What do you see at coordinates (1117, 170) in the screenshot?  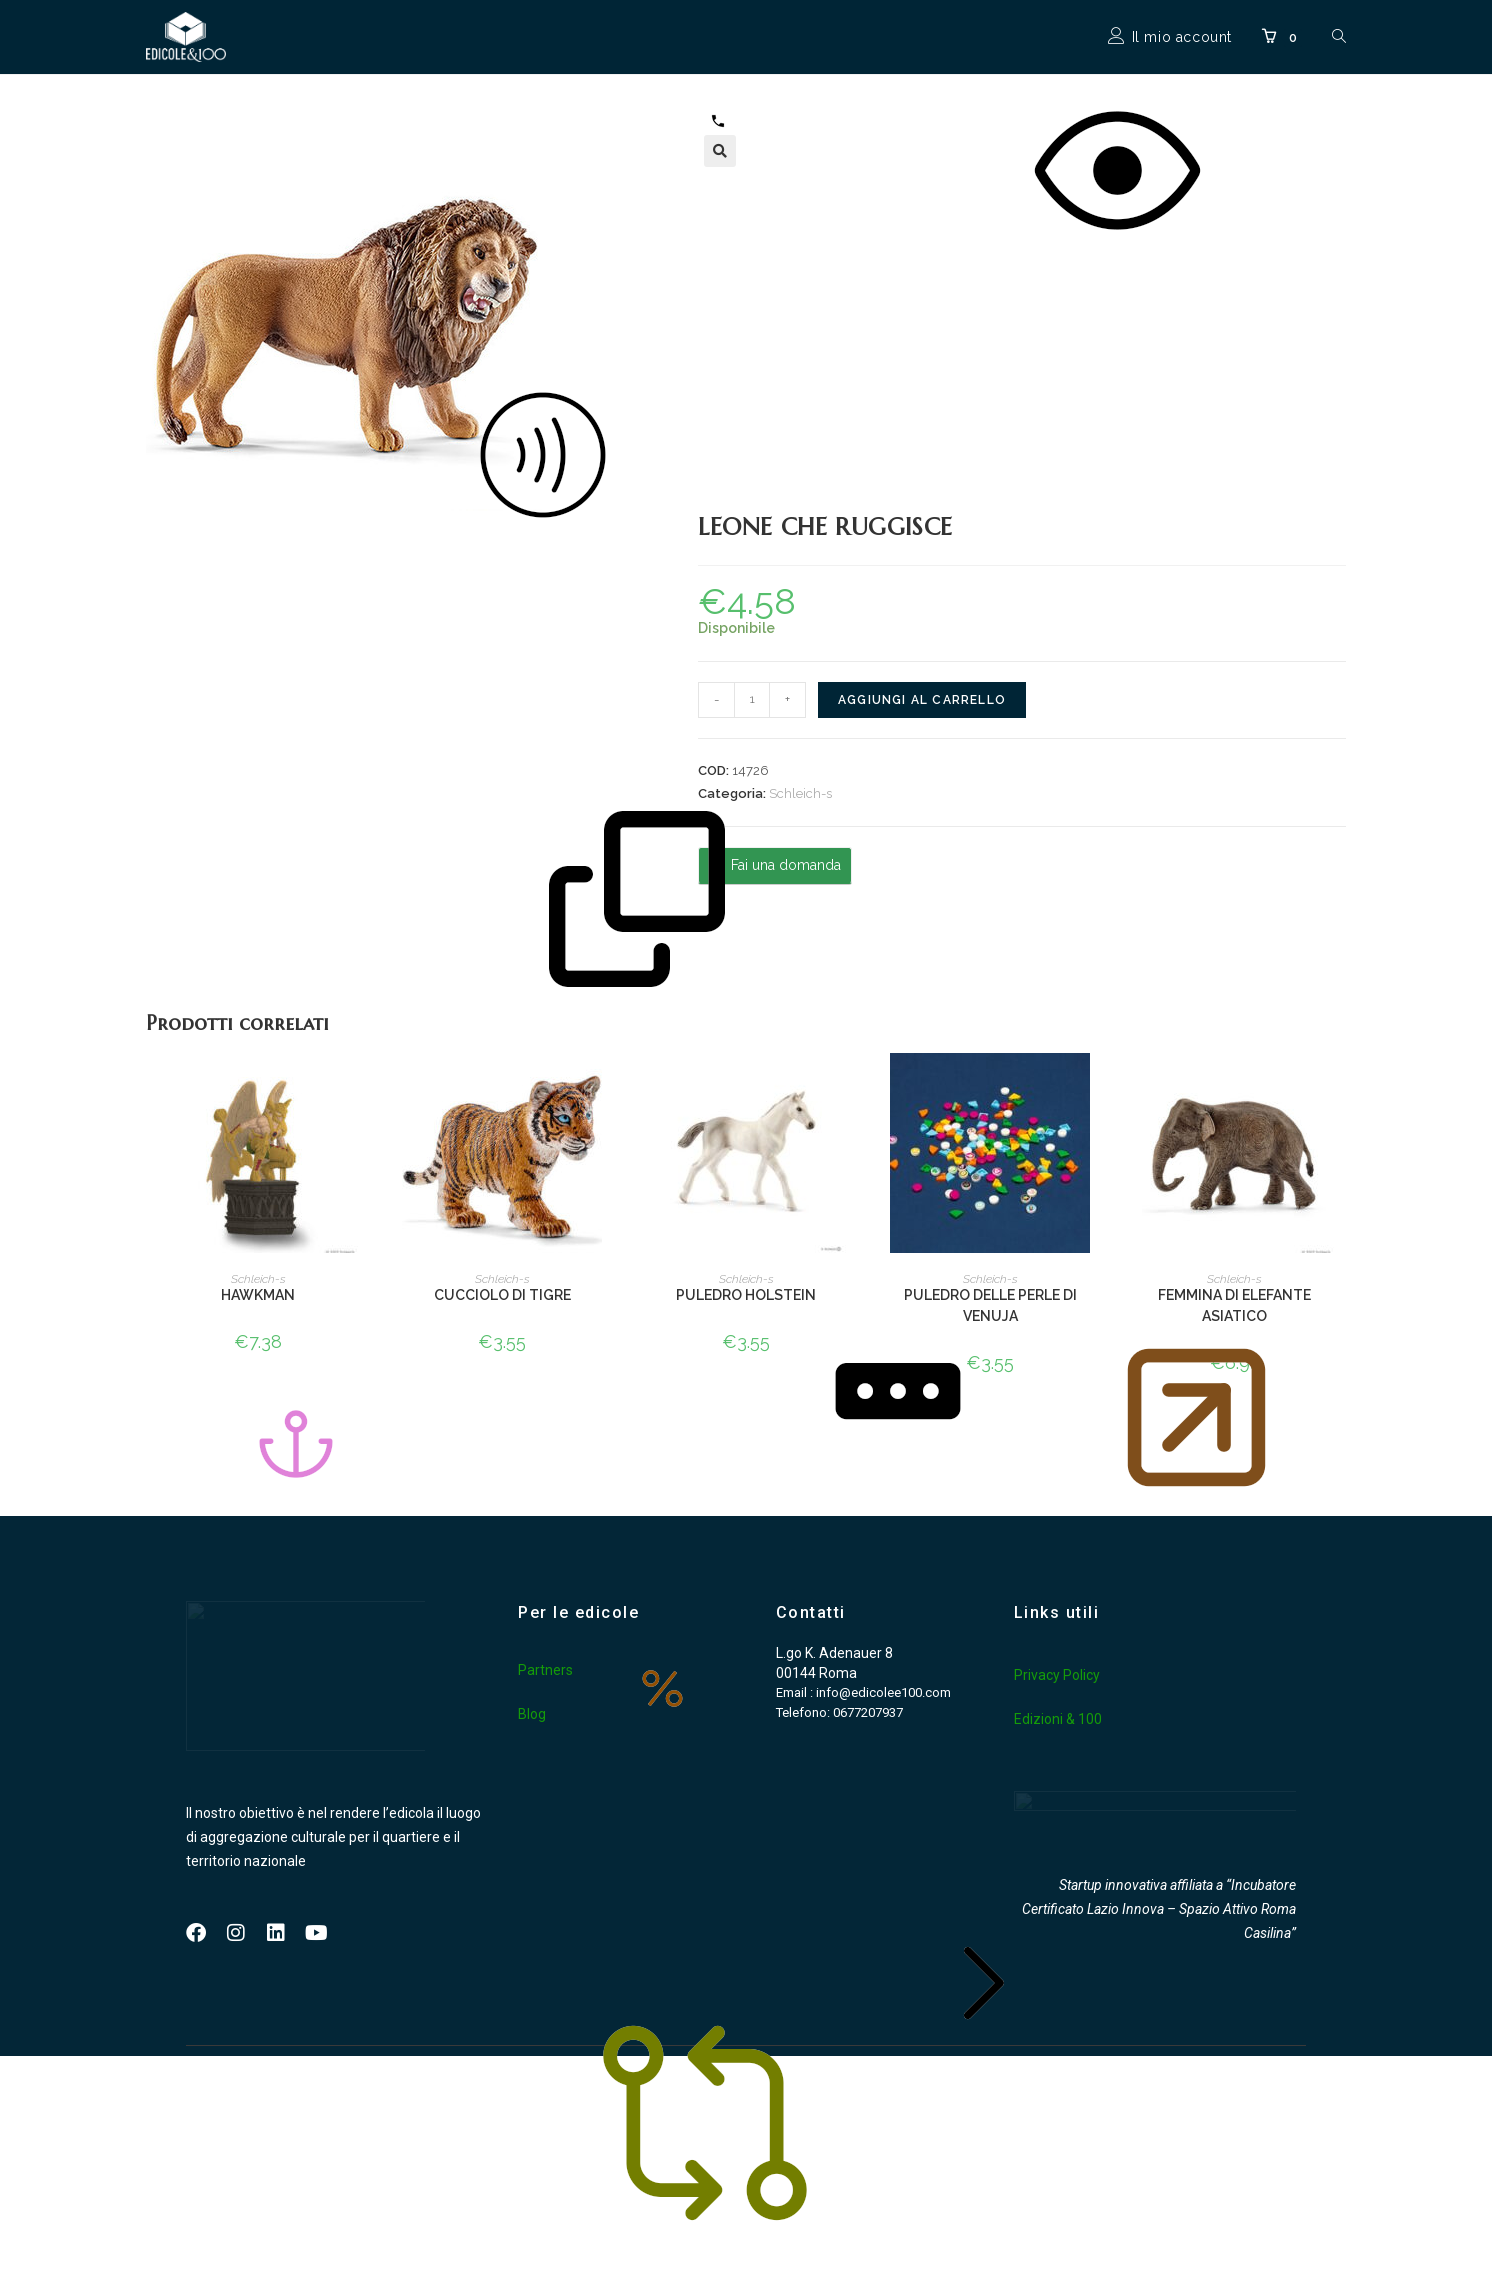 I see `view or preview content` at bounding box center [1117, 170].